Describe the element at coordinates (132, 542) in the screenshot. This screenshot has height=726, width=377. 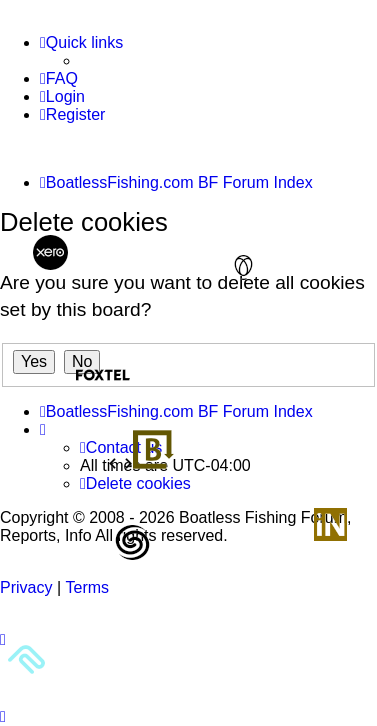
I see `Laravel Nova administration panel logo` at that location.